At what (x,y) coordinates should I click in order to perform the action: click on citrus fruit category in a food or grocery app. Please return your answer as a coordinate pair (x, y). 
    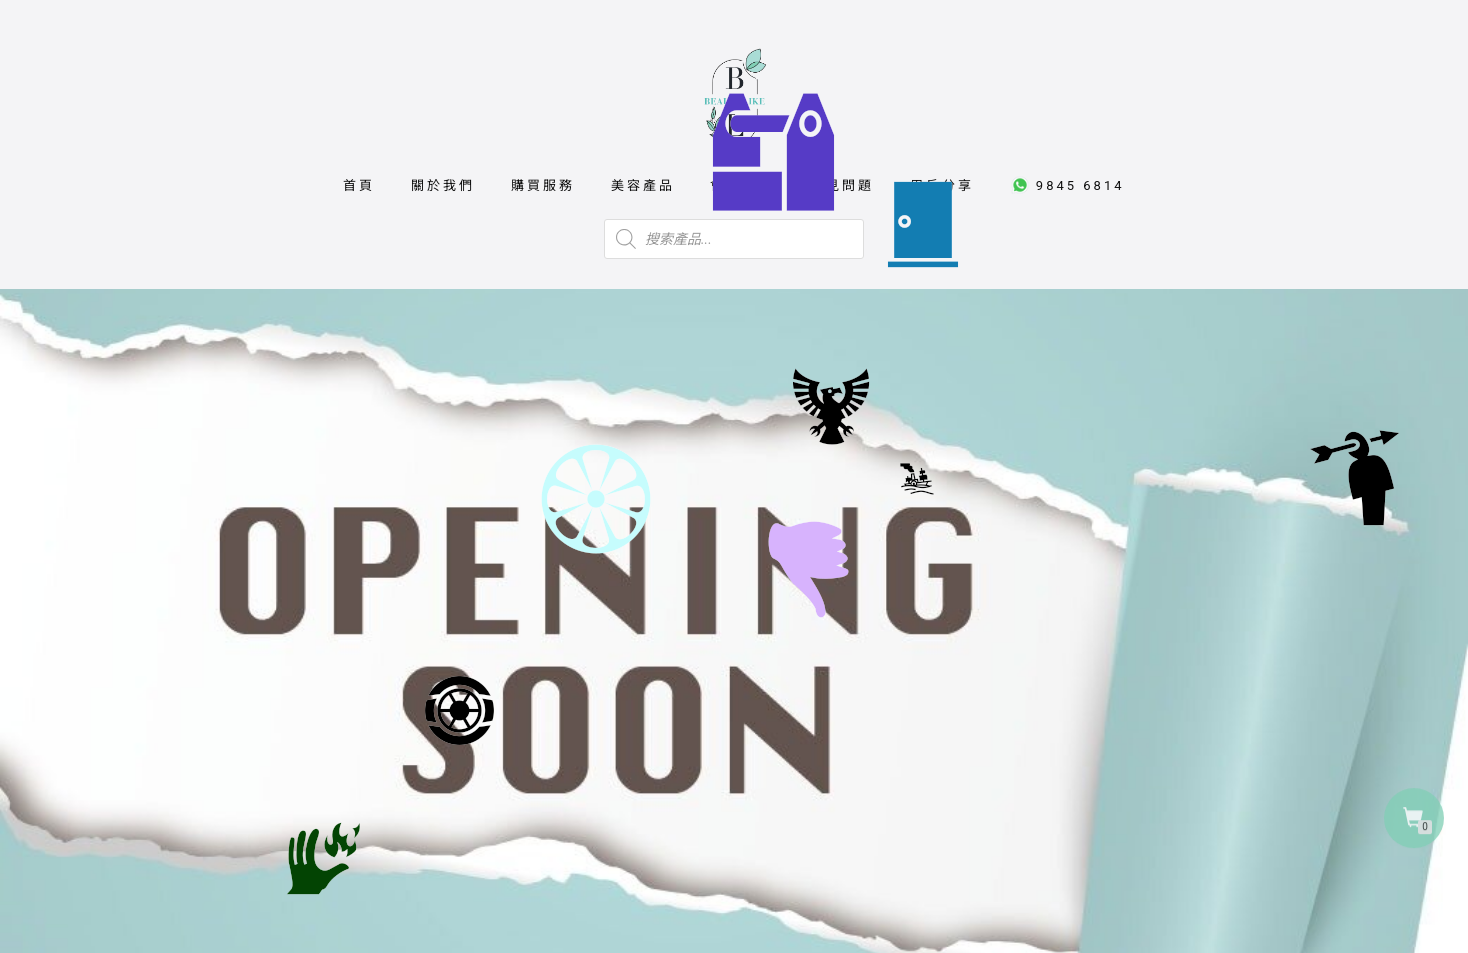
    Looking at the image, I should click on (596, 499).